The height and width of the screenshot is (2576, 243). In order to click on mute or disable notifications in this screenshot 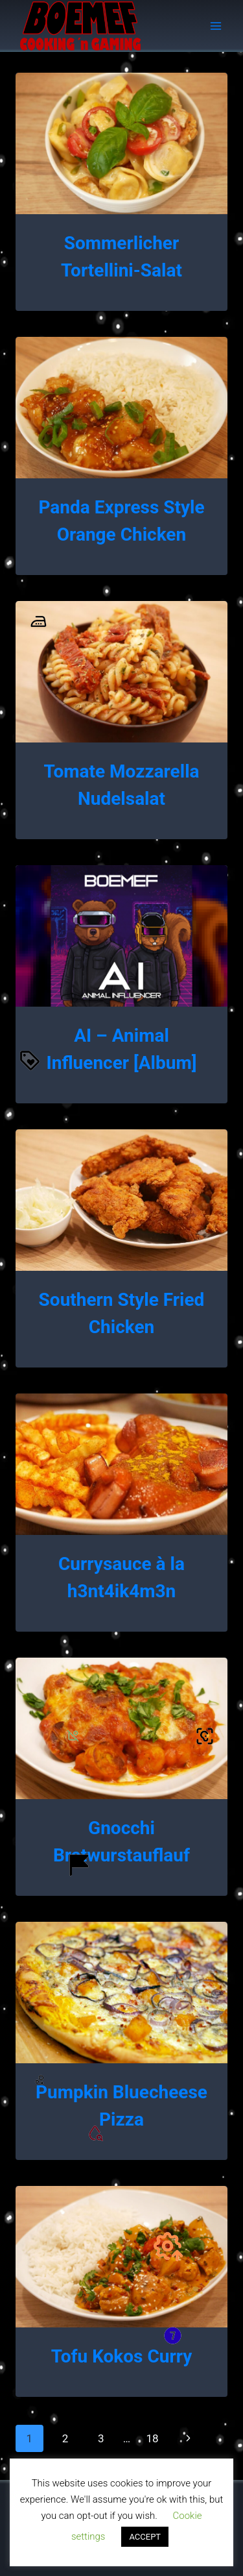, I will do `click(73, 1736)`.